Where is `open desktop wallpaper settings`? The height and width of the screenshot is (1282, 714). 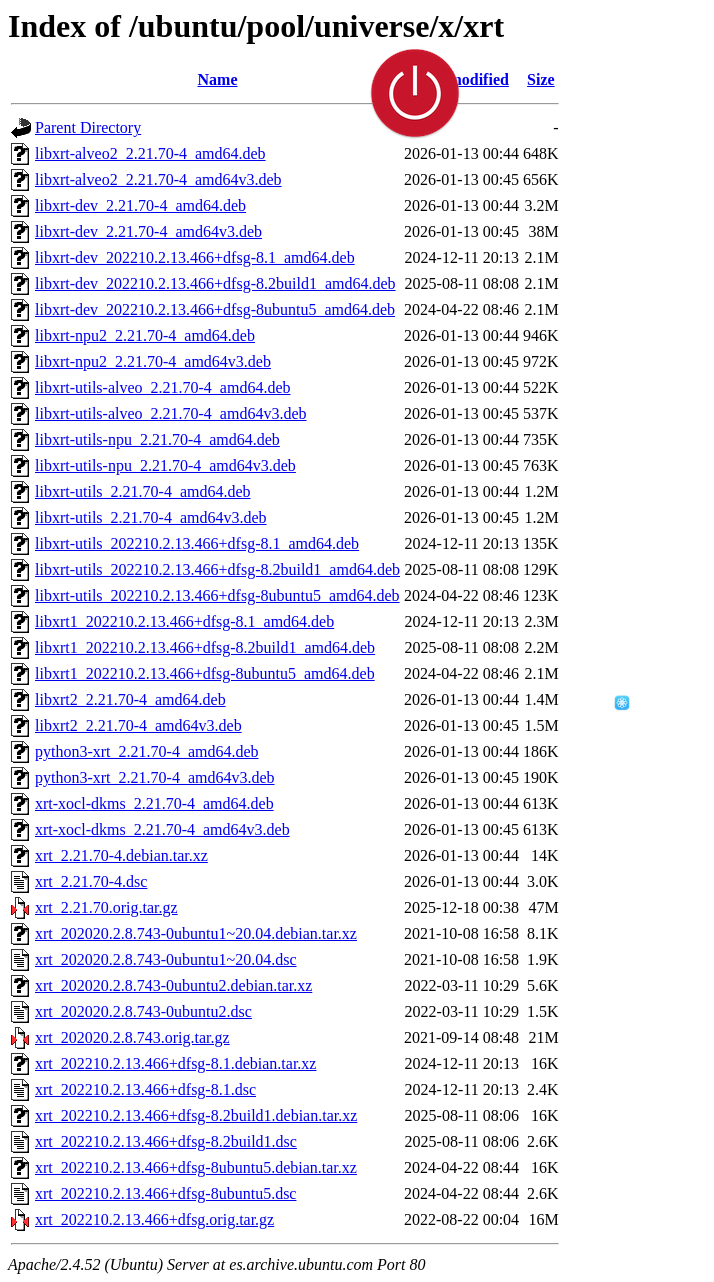 open desktop wallpaper settings is located at coordinates (622, 703).